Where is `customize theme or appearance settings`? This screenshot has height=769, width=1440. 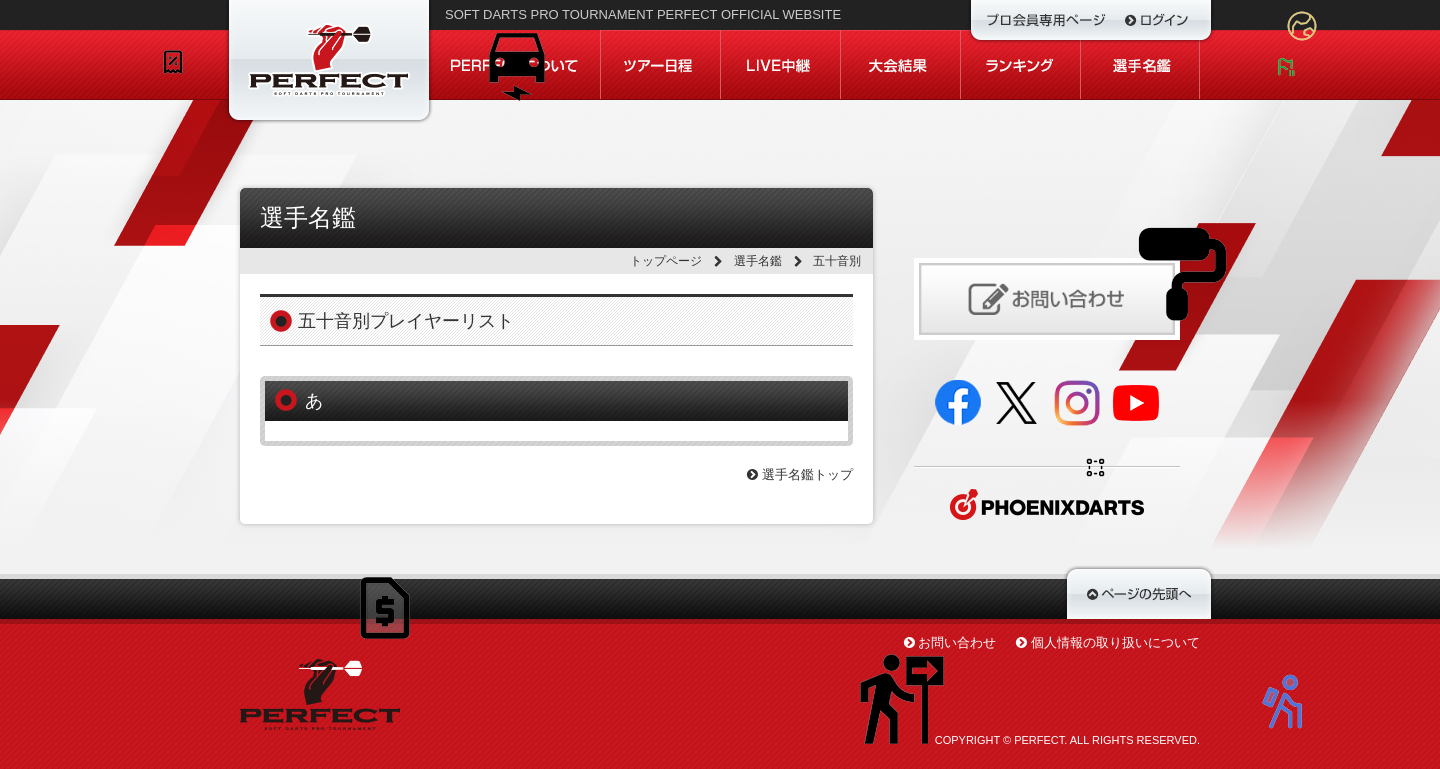 customize theme or appearance settings is located at coordinates (1182, 271).